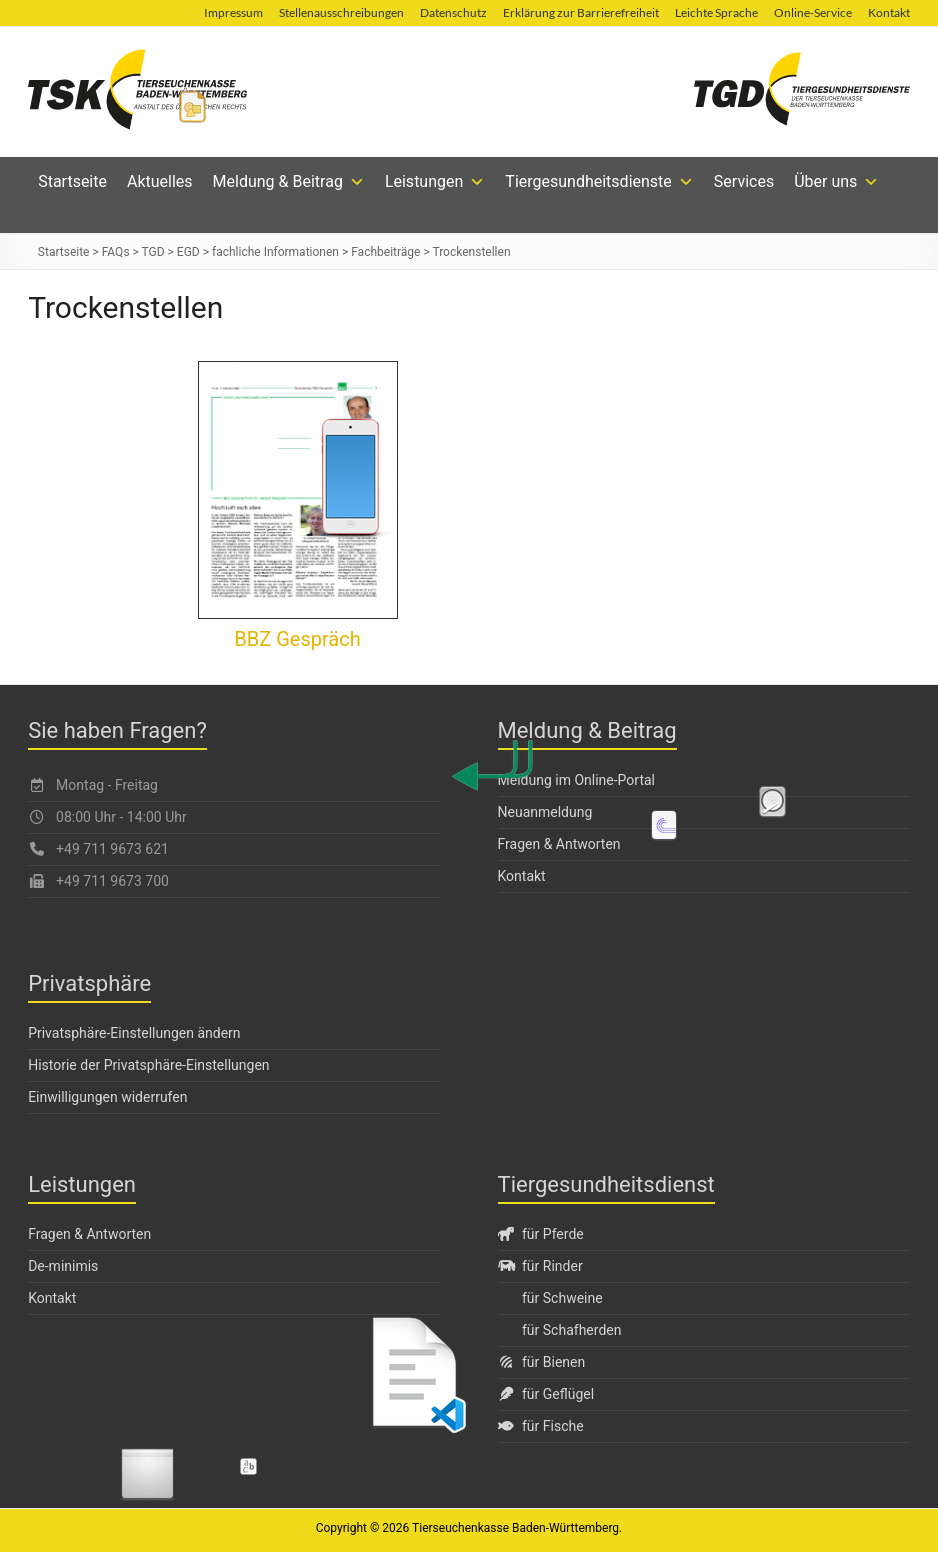 The height and width of the screenshot is (1552, 938). I want to click on reply all to an email message, so click(491, 765).